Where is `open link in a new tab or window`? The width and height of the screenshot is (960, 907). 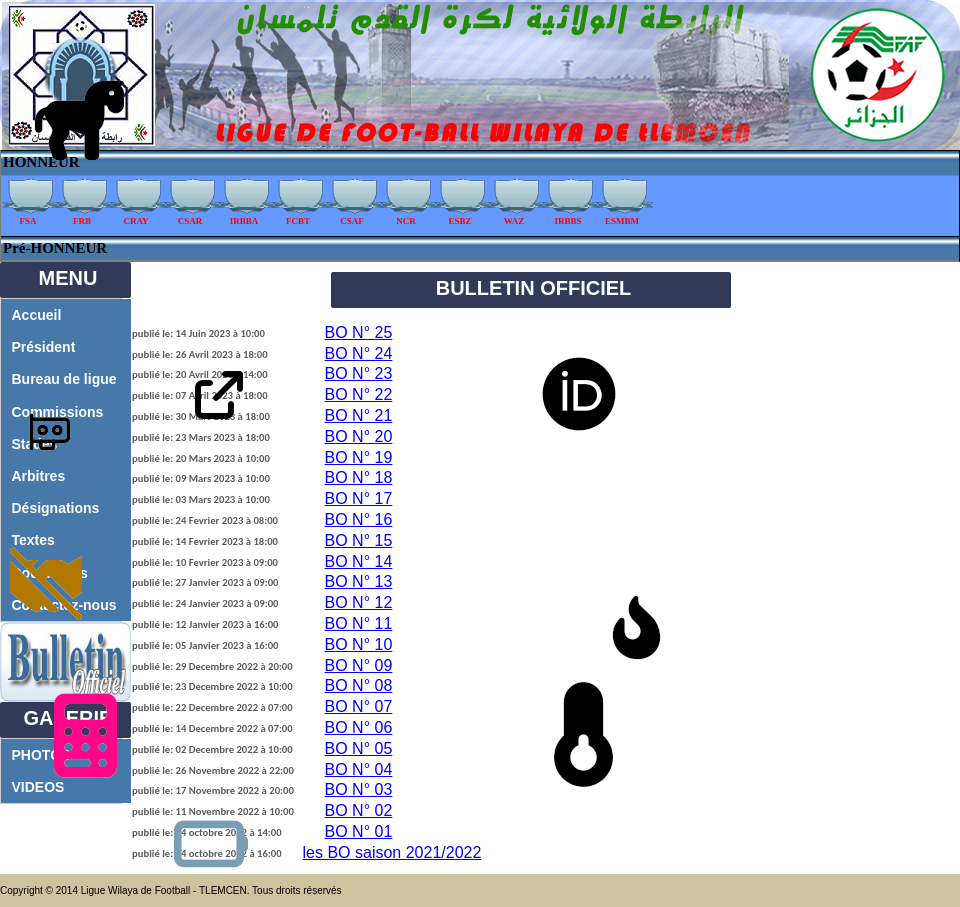 open link in a new tab or window is located at coordinates (219, 395).